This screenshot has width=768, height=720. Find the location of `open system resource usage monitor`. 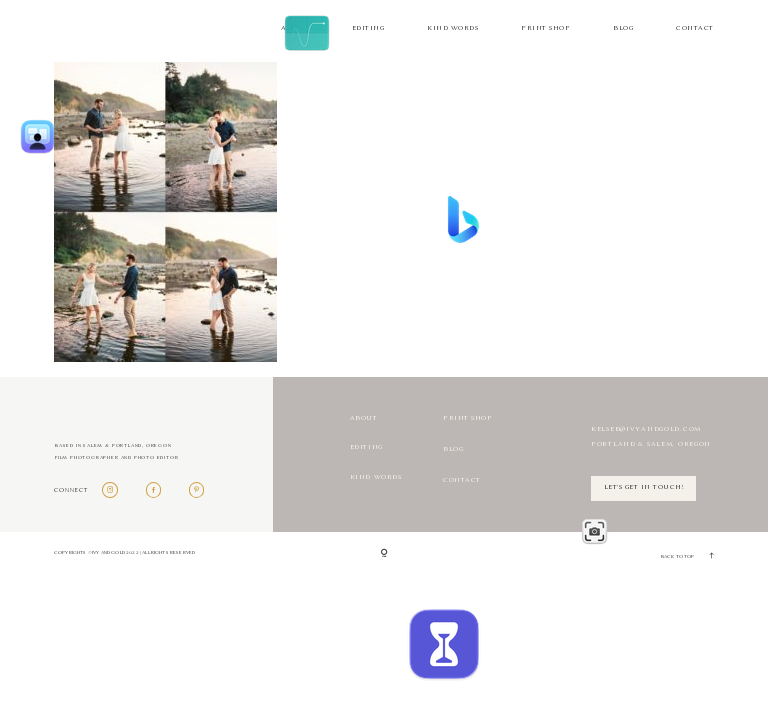

open system resource usage monitor is located at coordinates (307, 33).